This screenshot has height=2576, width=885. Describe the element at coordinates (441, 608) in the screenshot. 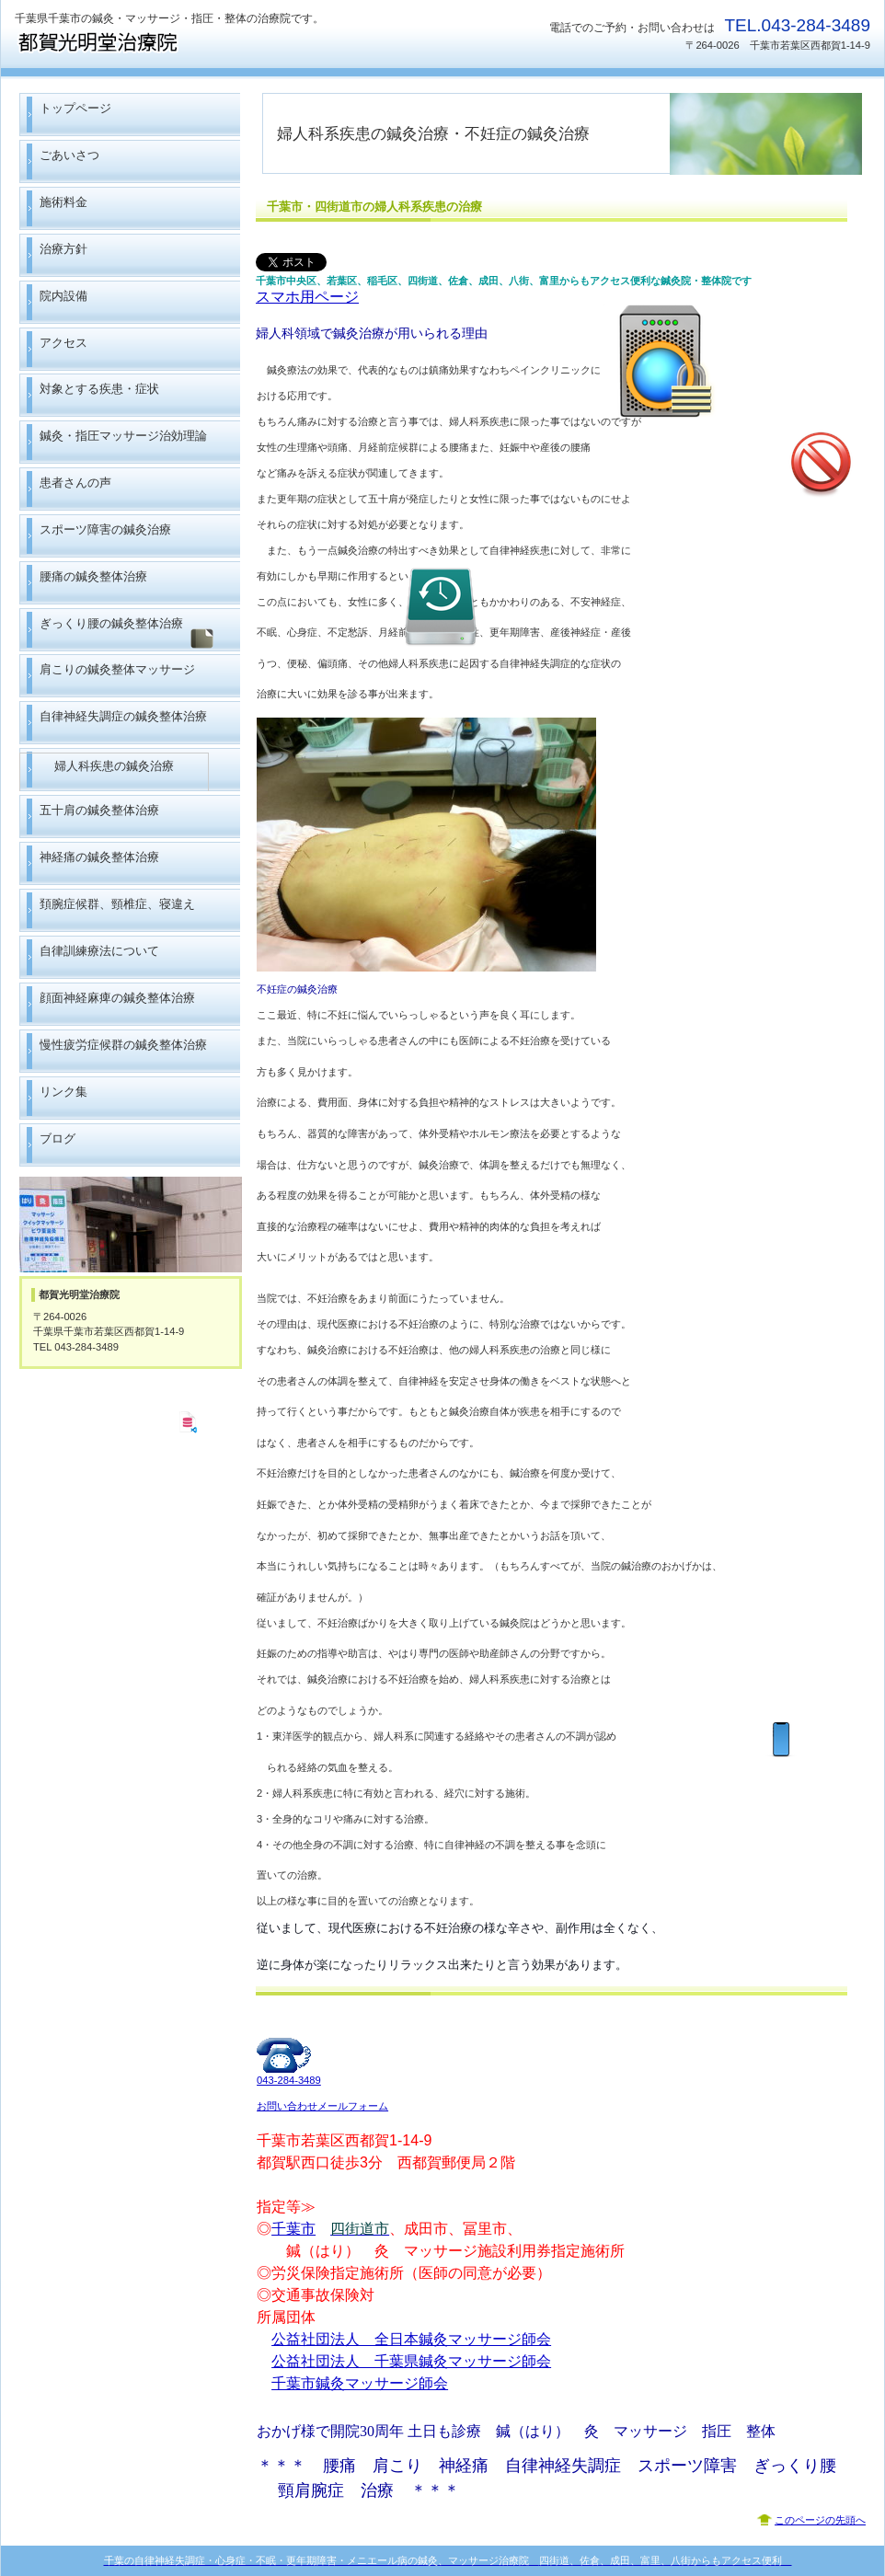

I see `access time machine backup disk` at that location.